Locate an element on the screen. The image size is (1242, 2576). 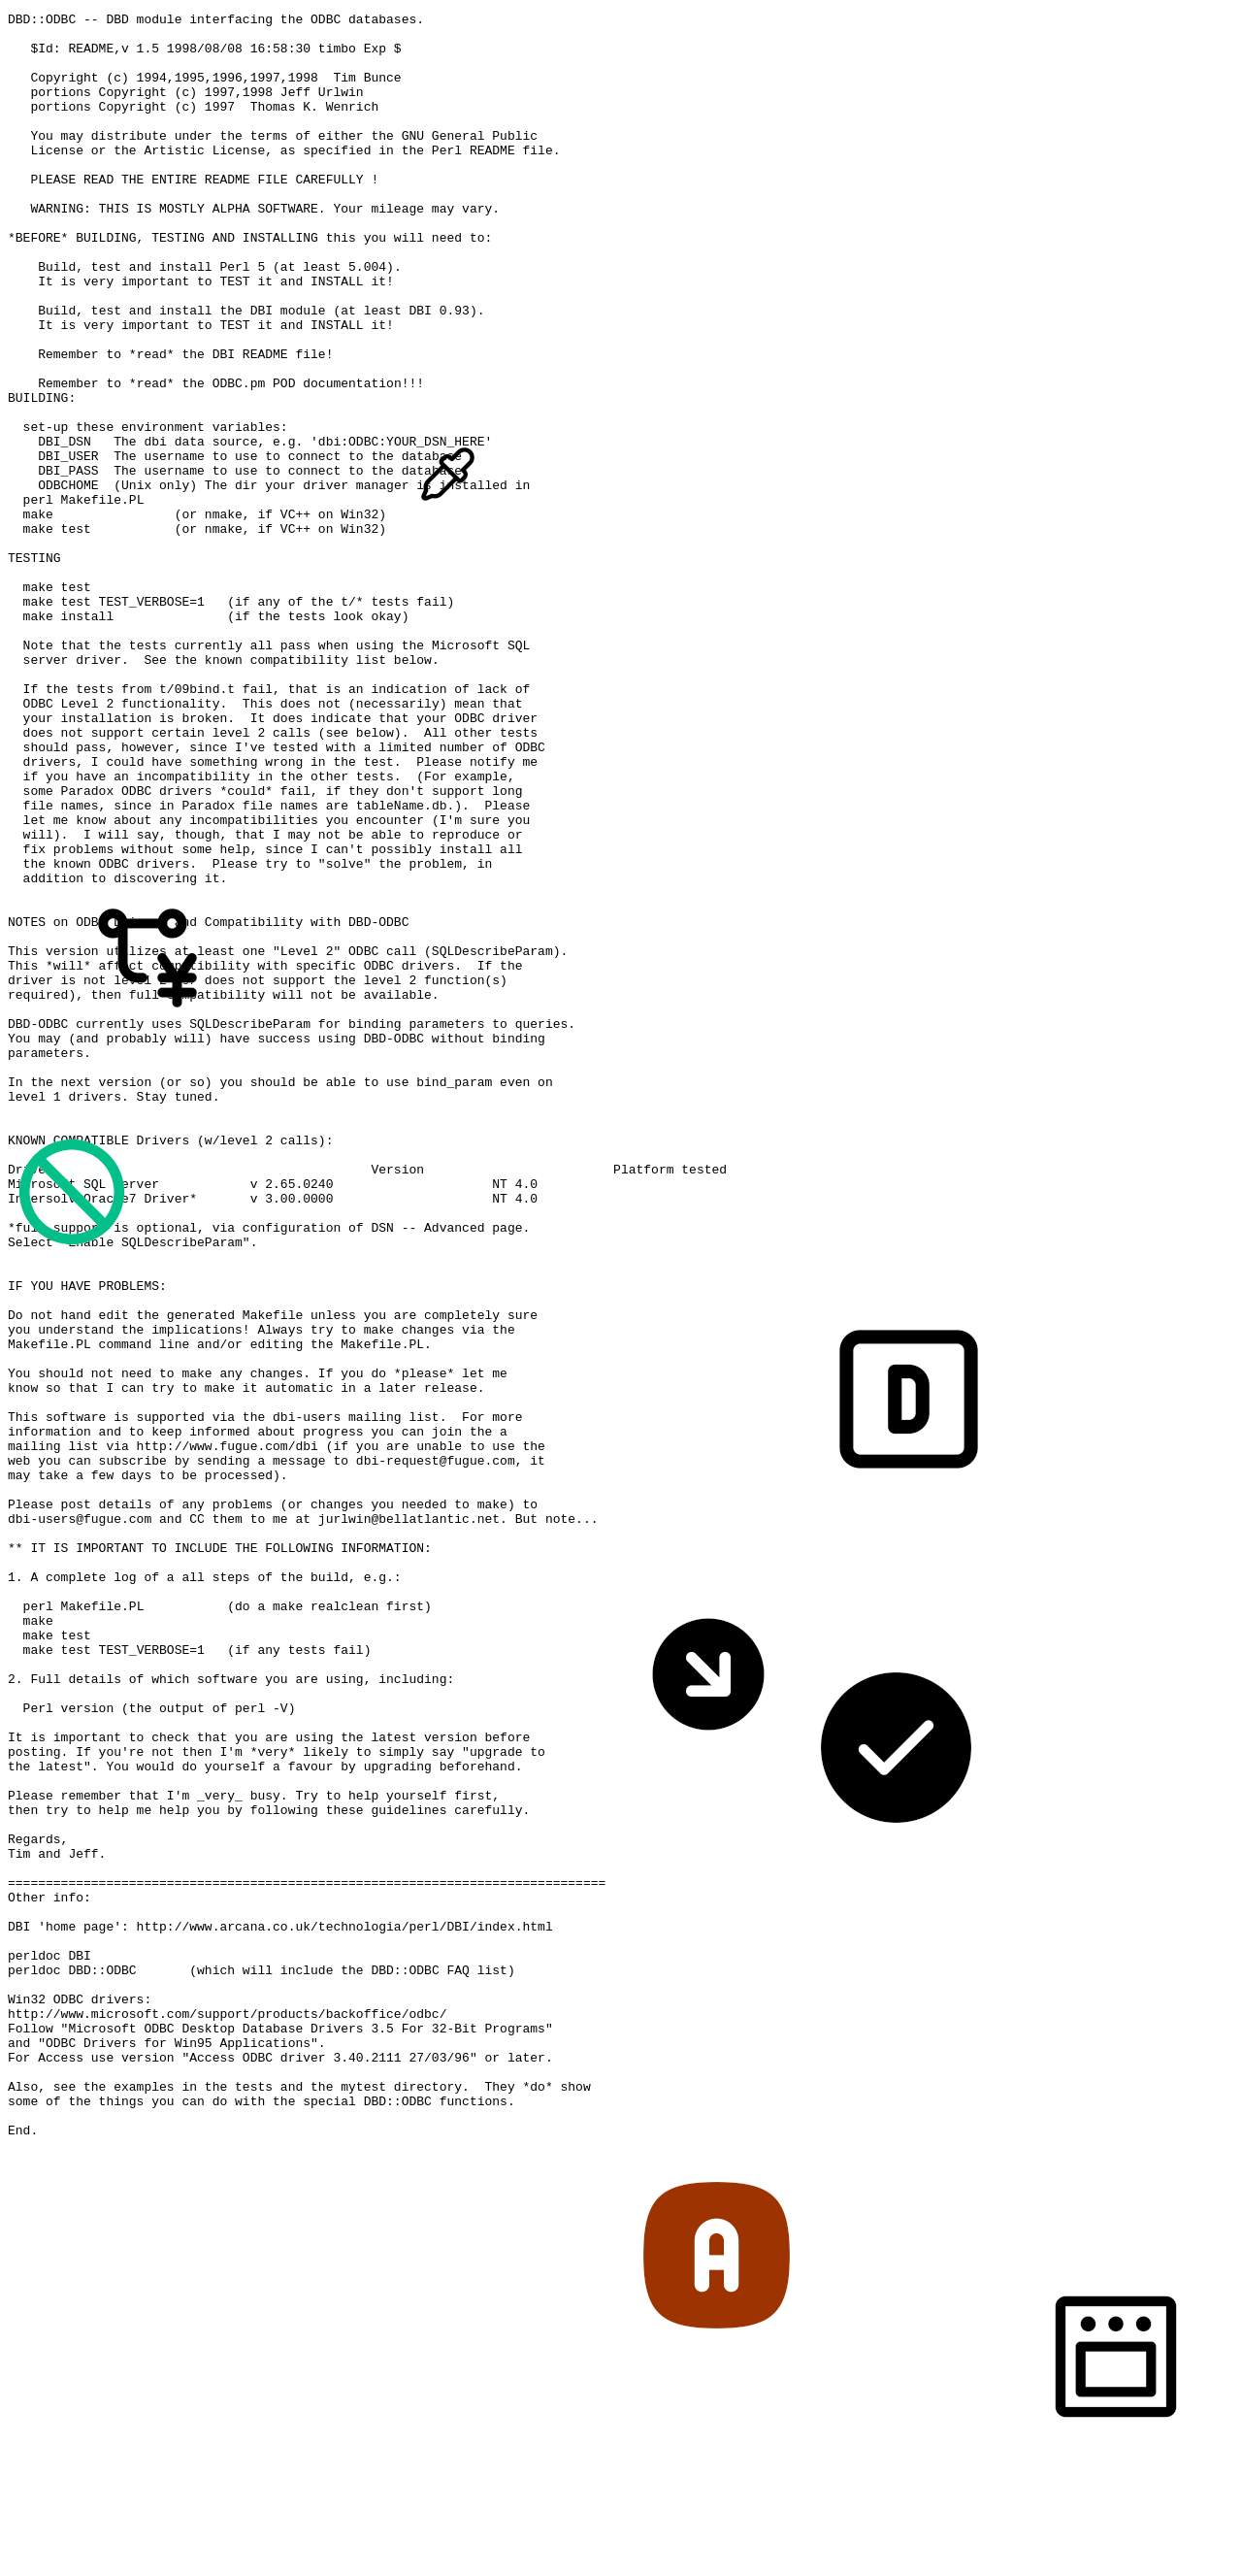
transfer funds in yen currency is located at coordinates (147, 958).